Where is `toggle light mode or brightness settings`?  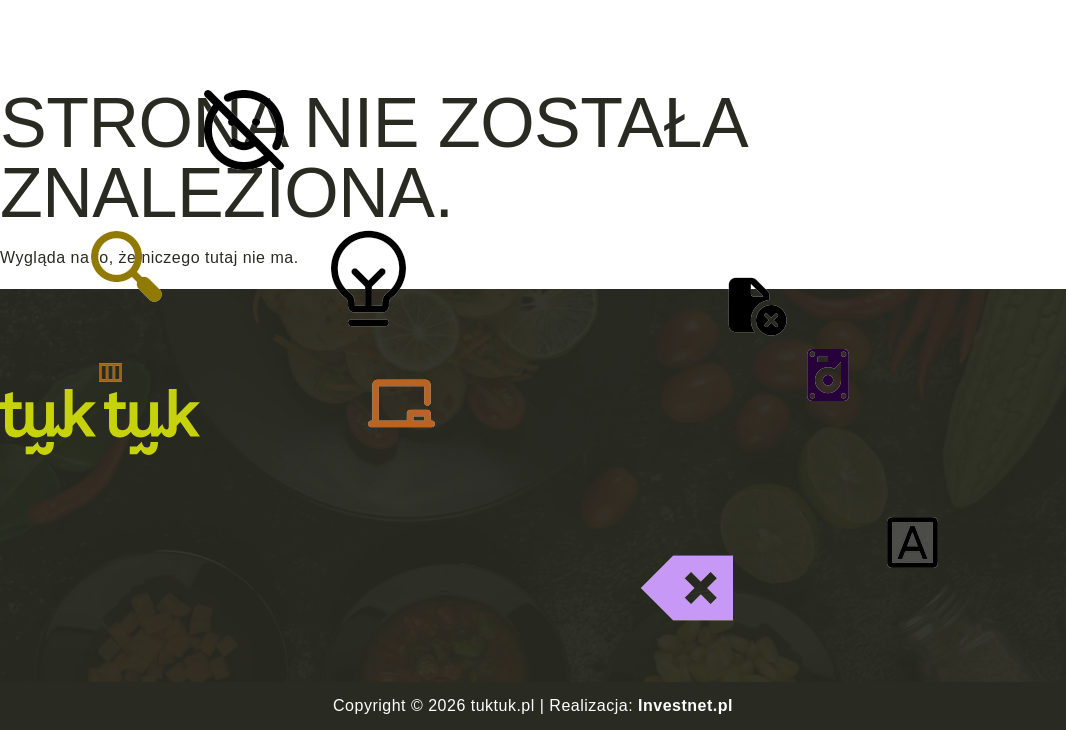 toggle light mode or brightness settings is located at coordinates (368, 278).